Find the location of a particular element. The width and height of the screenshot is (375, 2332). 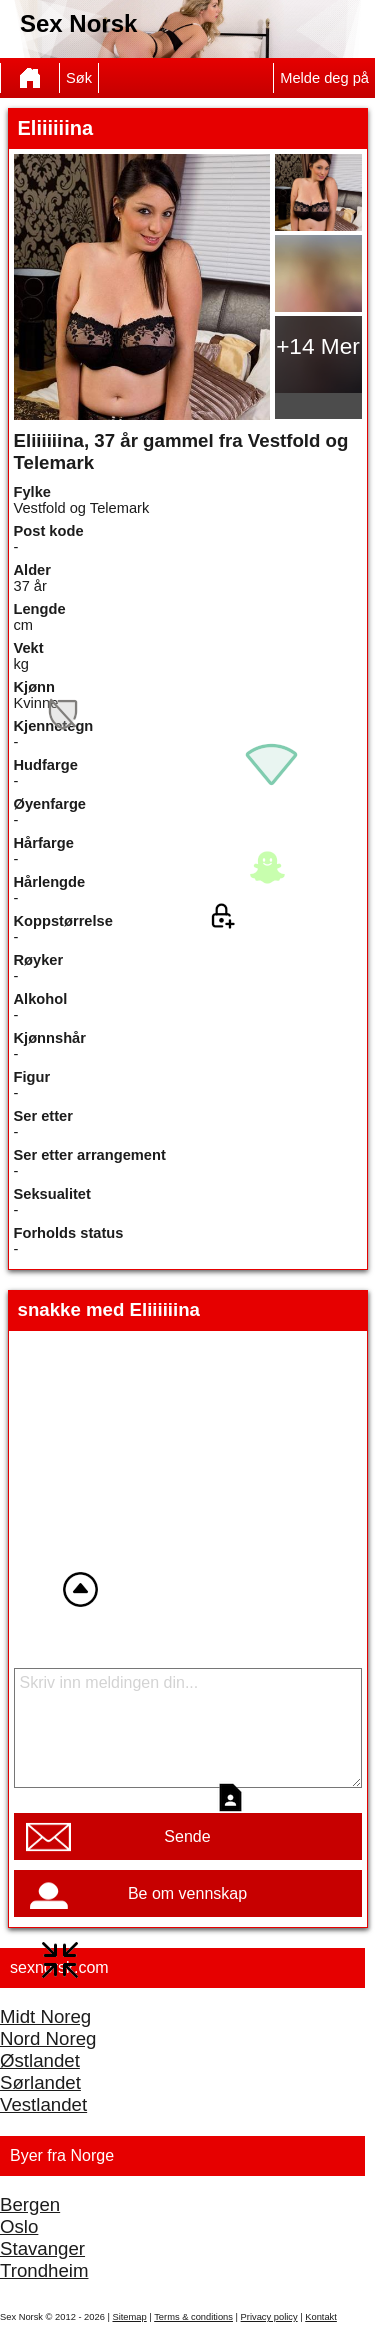

security or protection is disabled is located at coordinates (63, 713).